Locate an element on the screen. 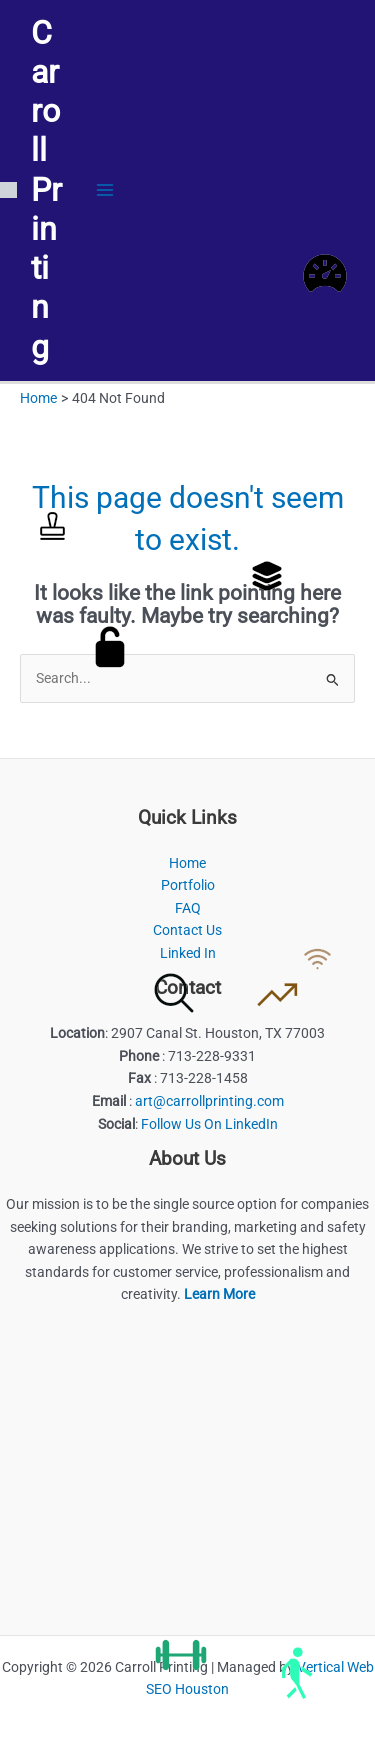 The image size is (375, 1756). apply a stamp or seal to a document is located at coordinates (52, 526).